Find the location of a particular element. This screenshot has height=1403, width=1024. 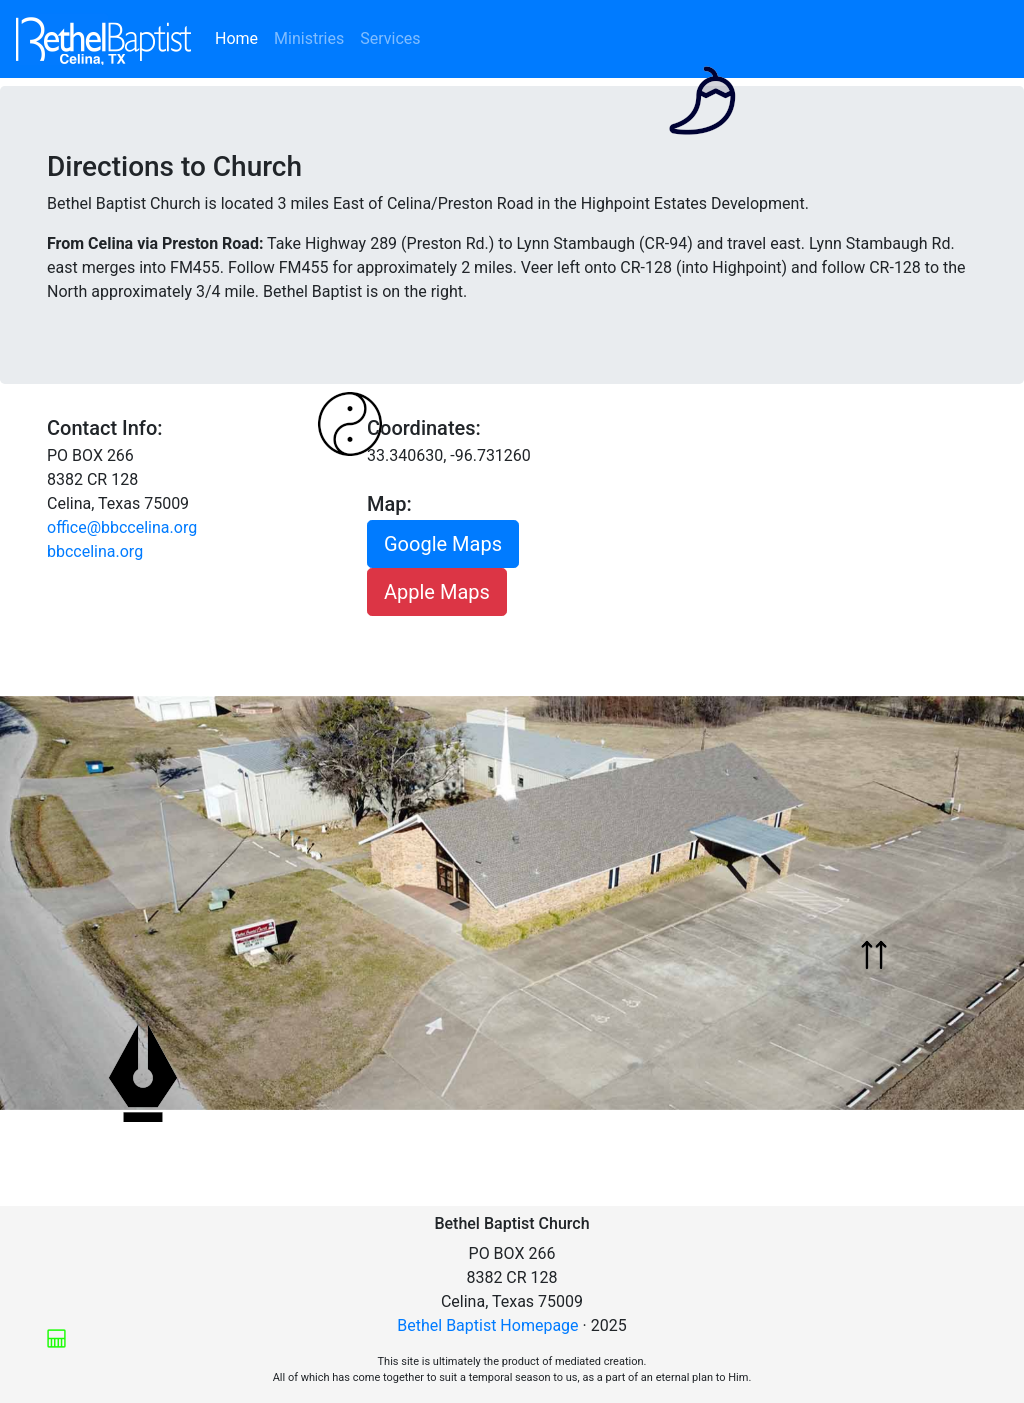

indicates spicy food or heat level is located at coordinates (706, 103).